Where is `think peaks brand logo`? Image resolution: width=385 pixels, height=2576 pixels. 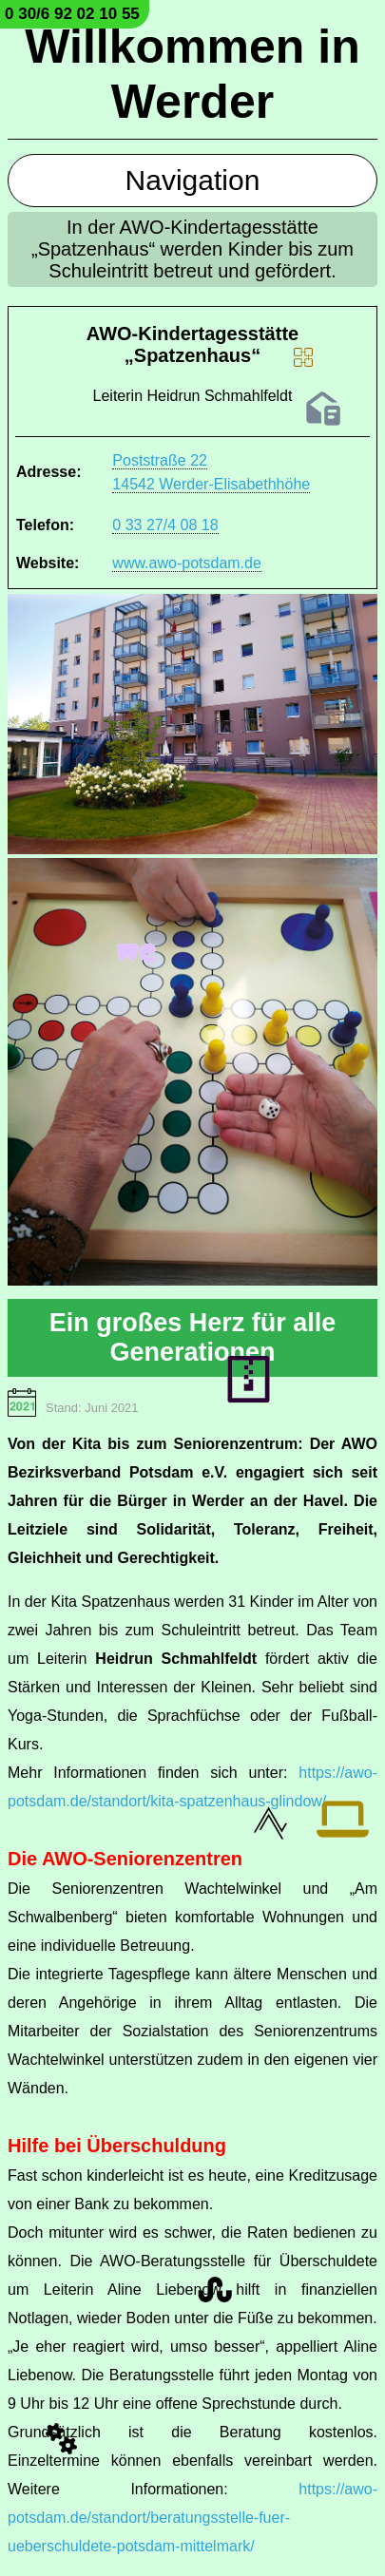
think peaks brand logo is located at coordinates (270, 1822).